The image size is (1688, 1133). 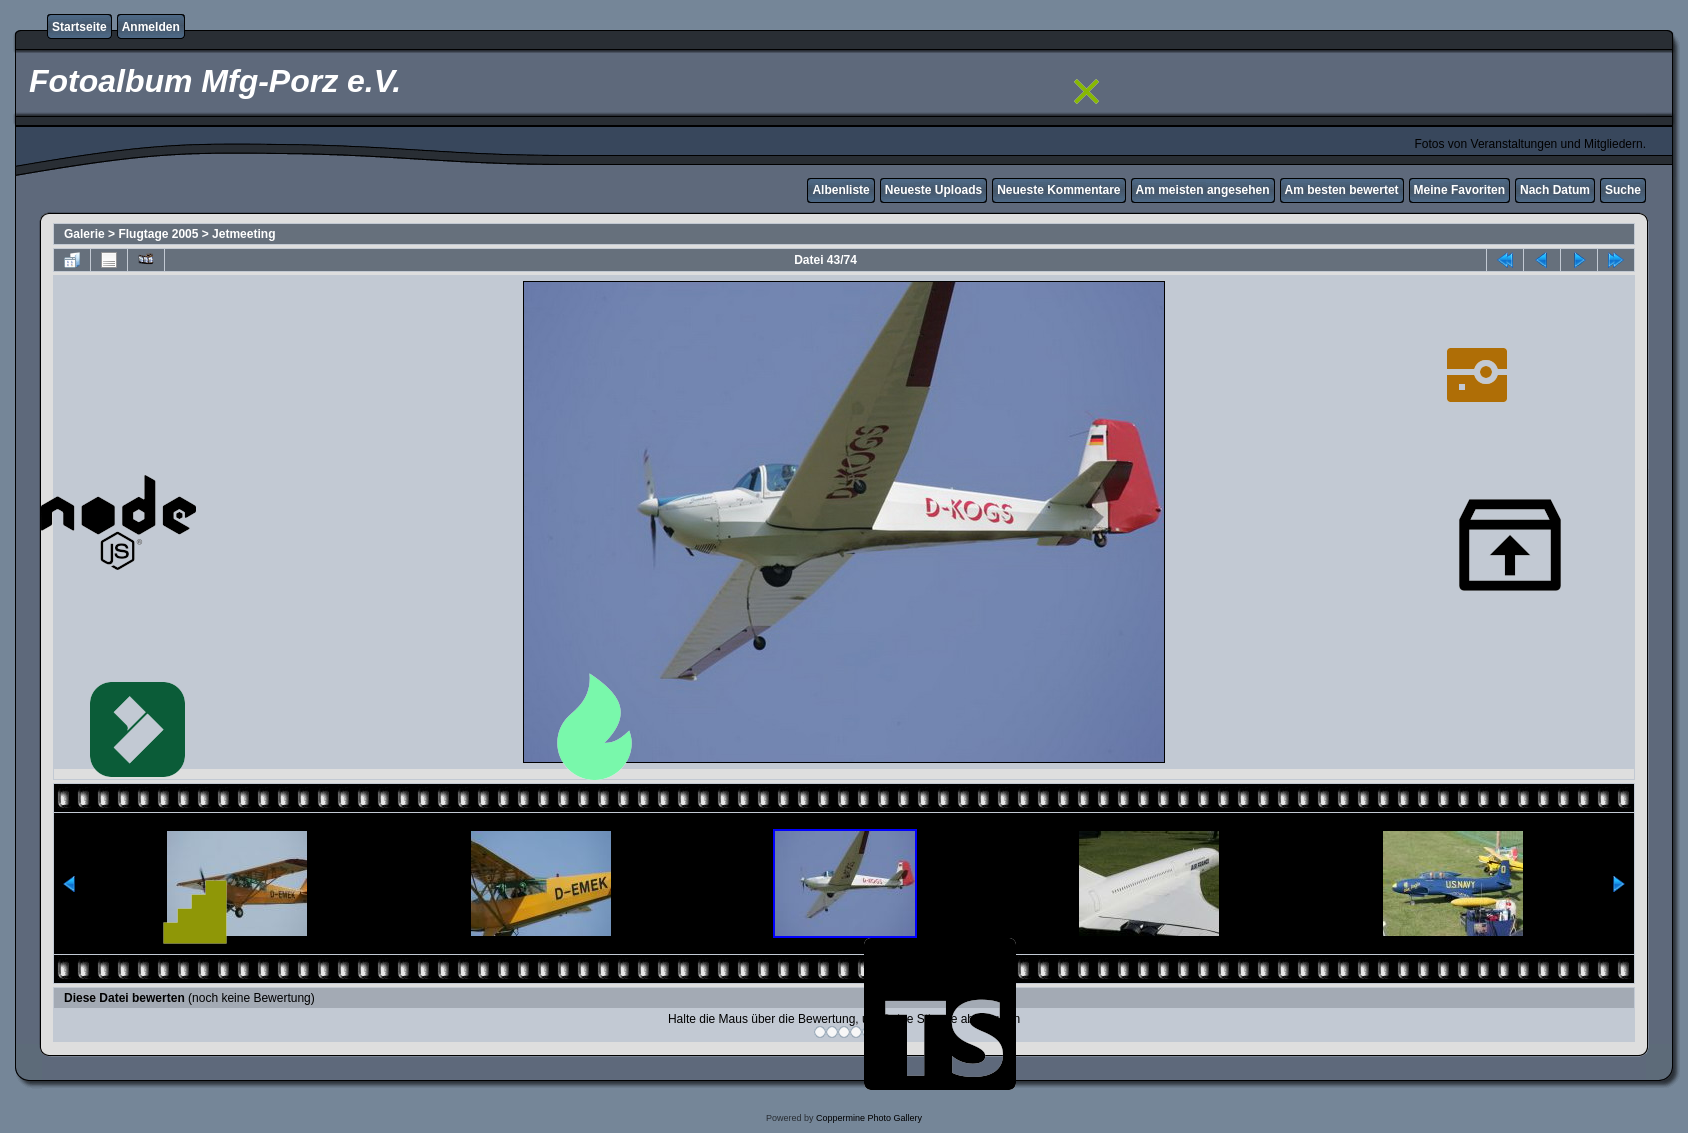 I want to click on typescript programming language logo, so click(x=940, y=1014).